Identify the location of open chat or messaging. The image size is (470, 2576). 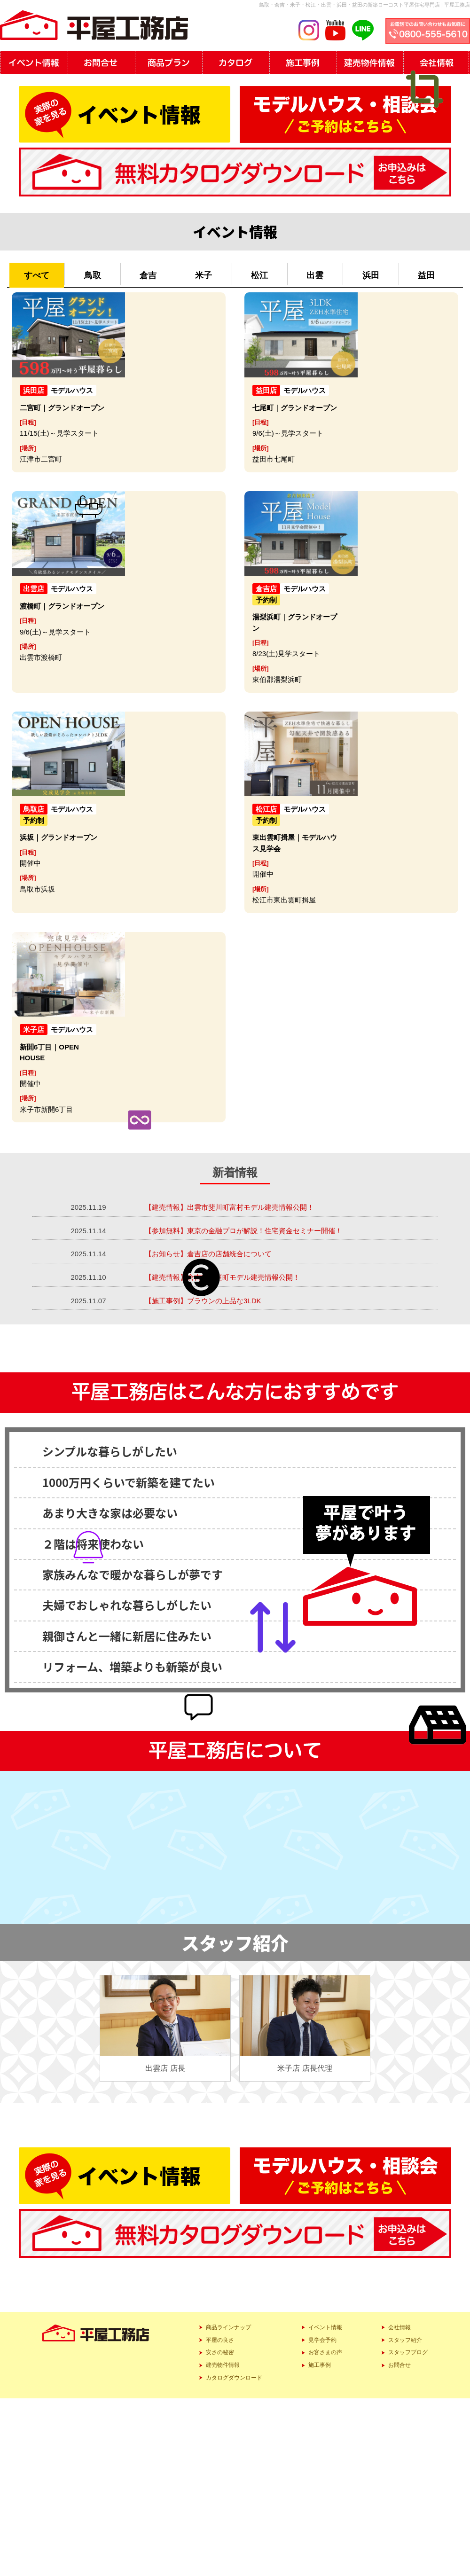
(198, 1707).